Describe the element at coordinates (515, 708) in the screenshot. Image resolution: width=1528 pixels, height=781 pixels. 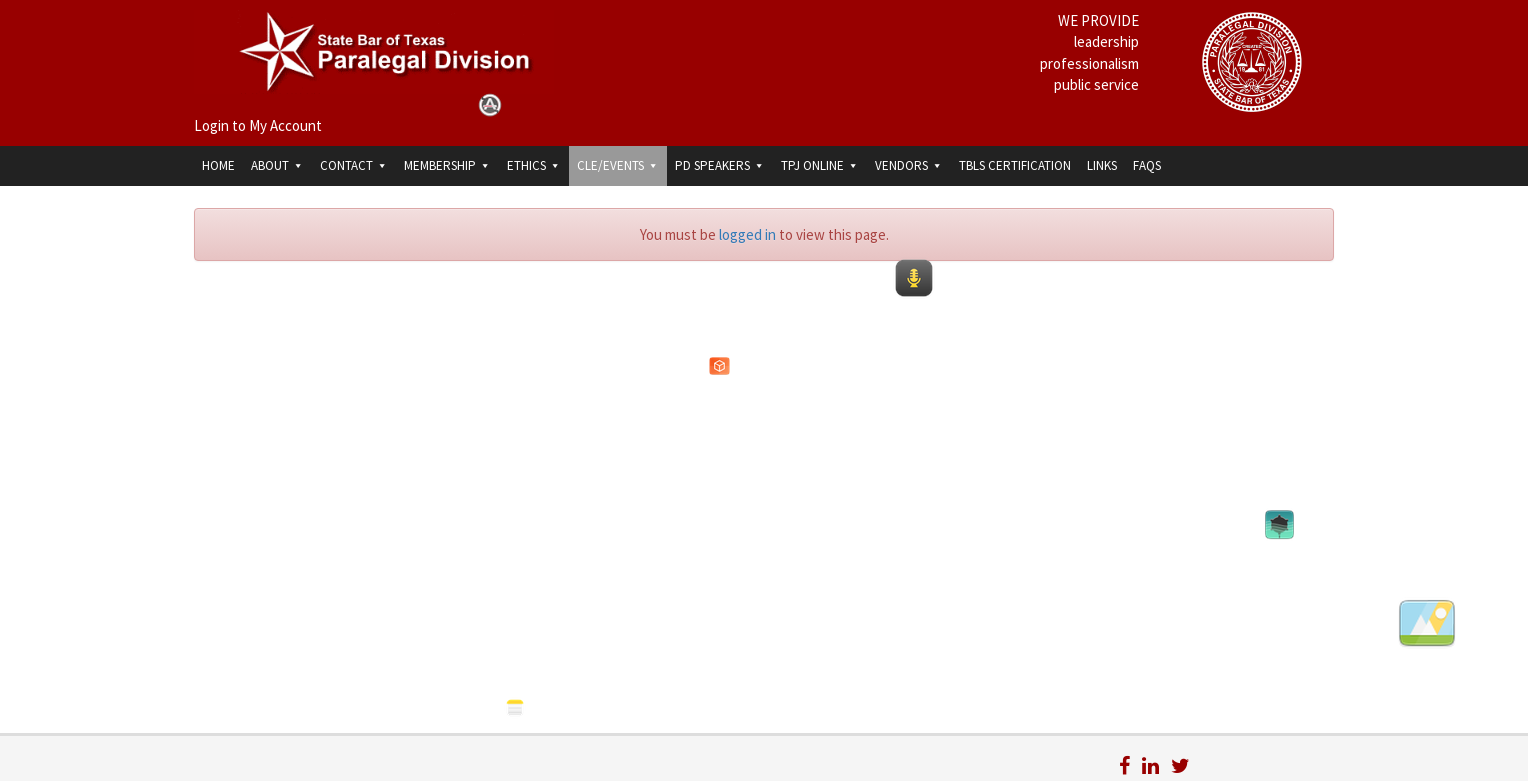
I see `open the notes app` at that location.